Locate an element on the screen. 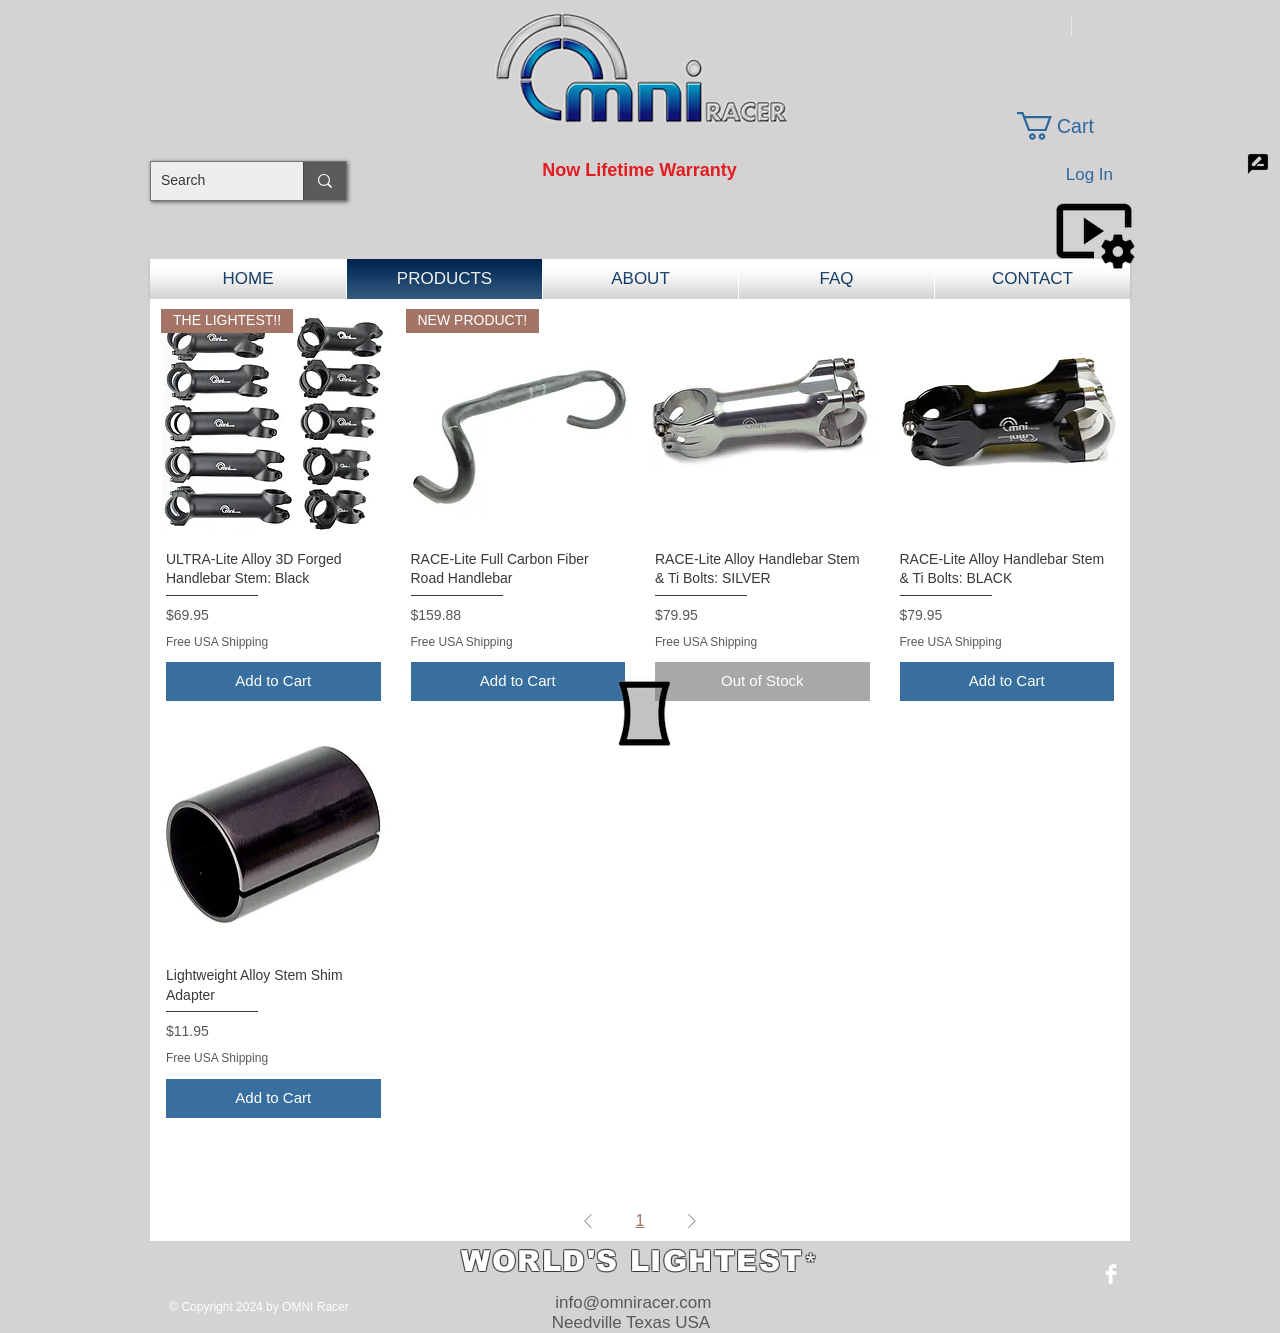  access video playback settings is located at coordinates (1094, 231).